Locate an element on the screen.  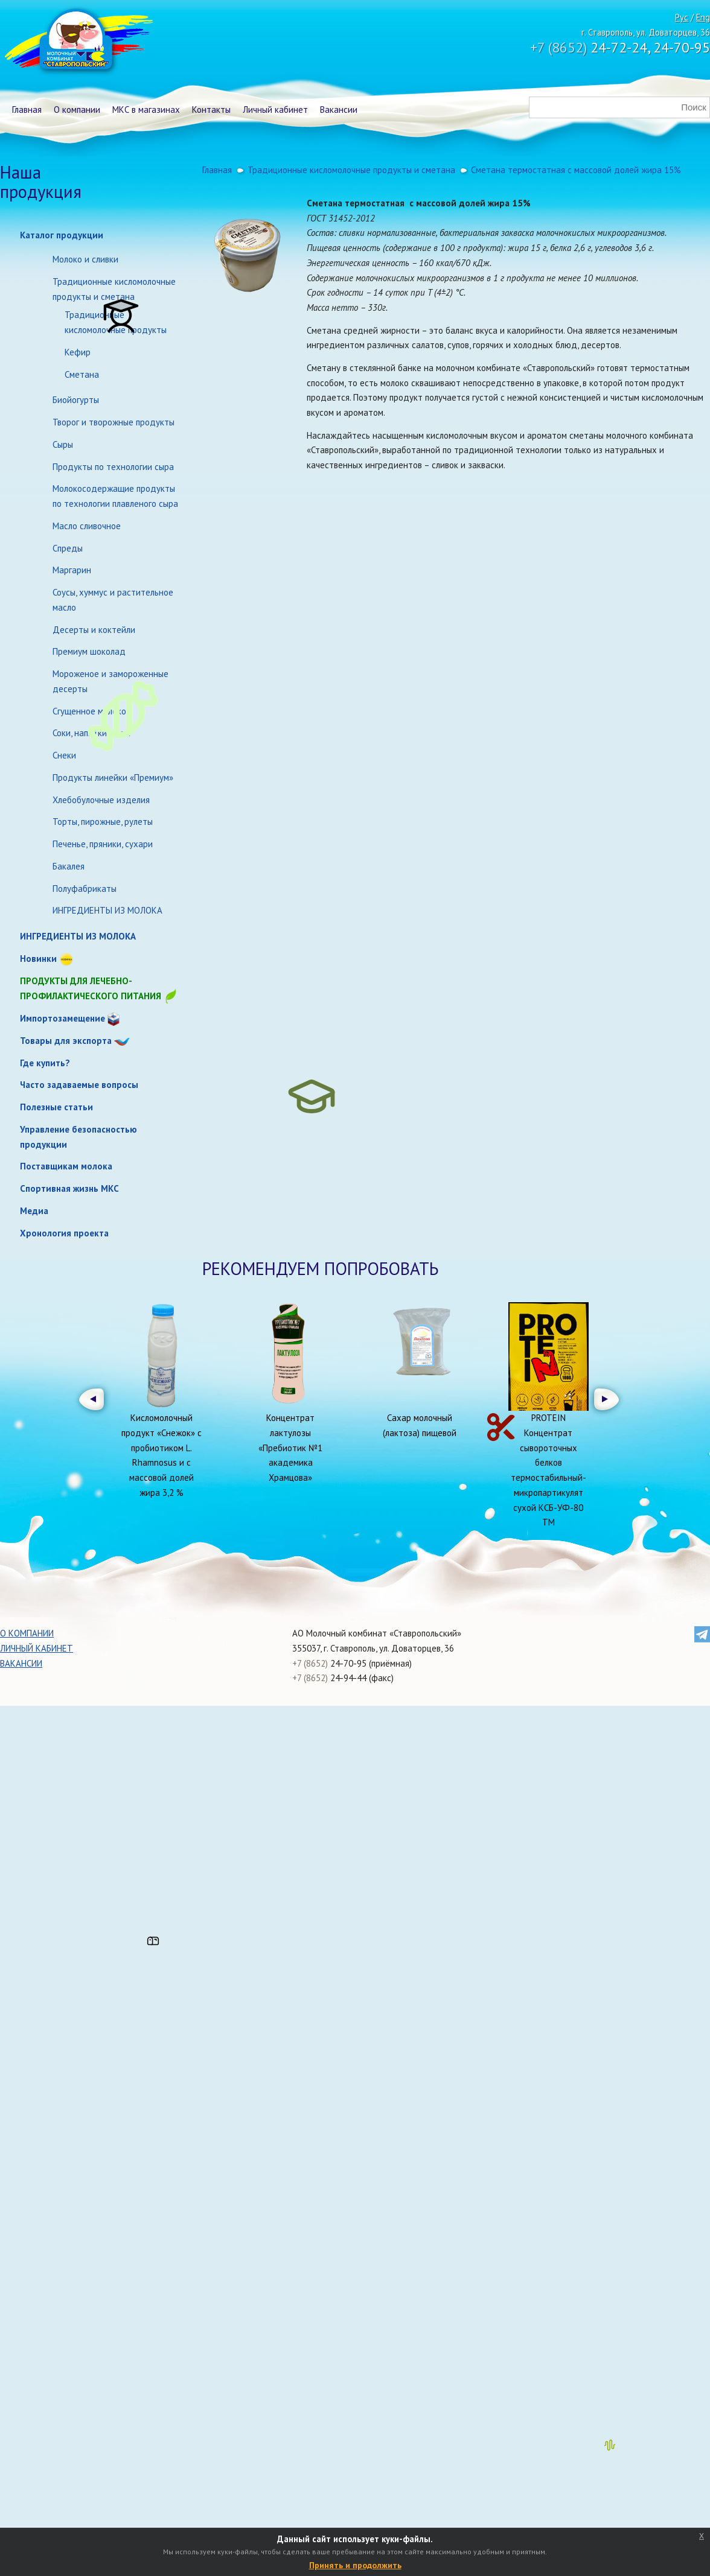
access your mailbox or inbox is located at coordinates (153, 1941).